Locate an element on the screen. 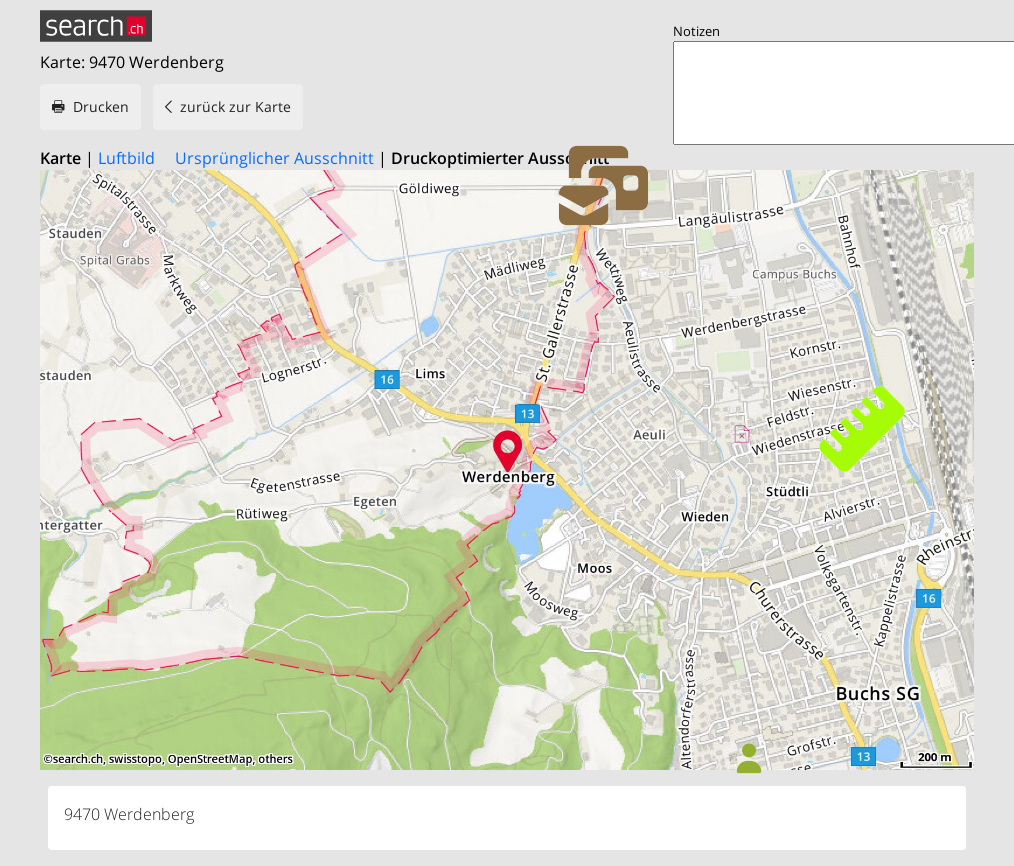 The height and width of the screenshot is (866, 1014). access measurement tools is located at coordinates (862, 429).